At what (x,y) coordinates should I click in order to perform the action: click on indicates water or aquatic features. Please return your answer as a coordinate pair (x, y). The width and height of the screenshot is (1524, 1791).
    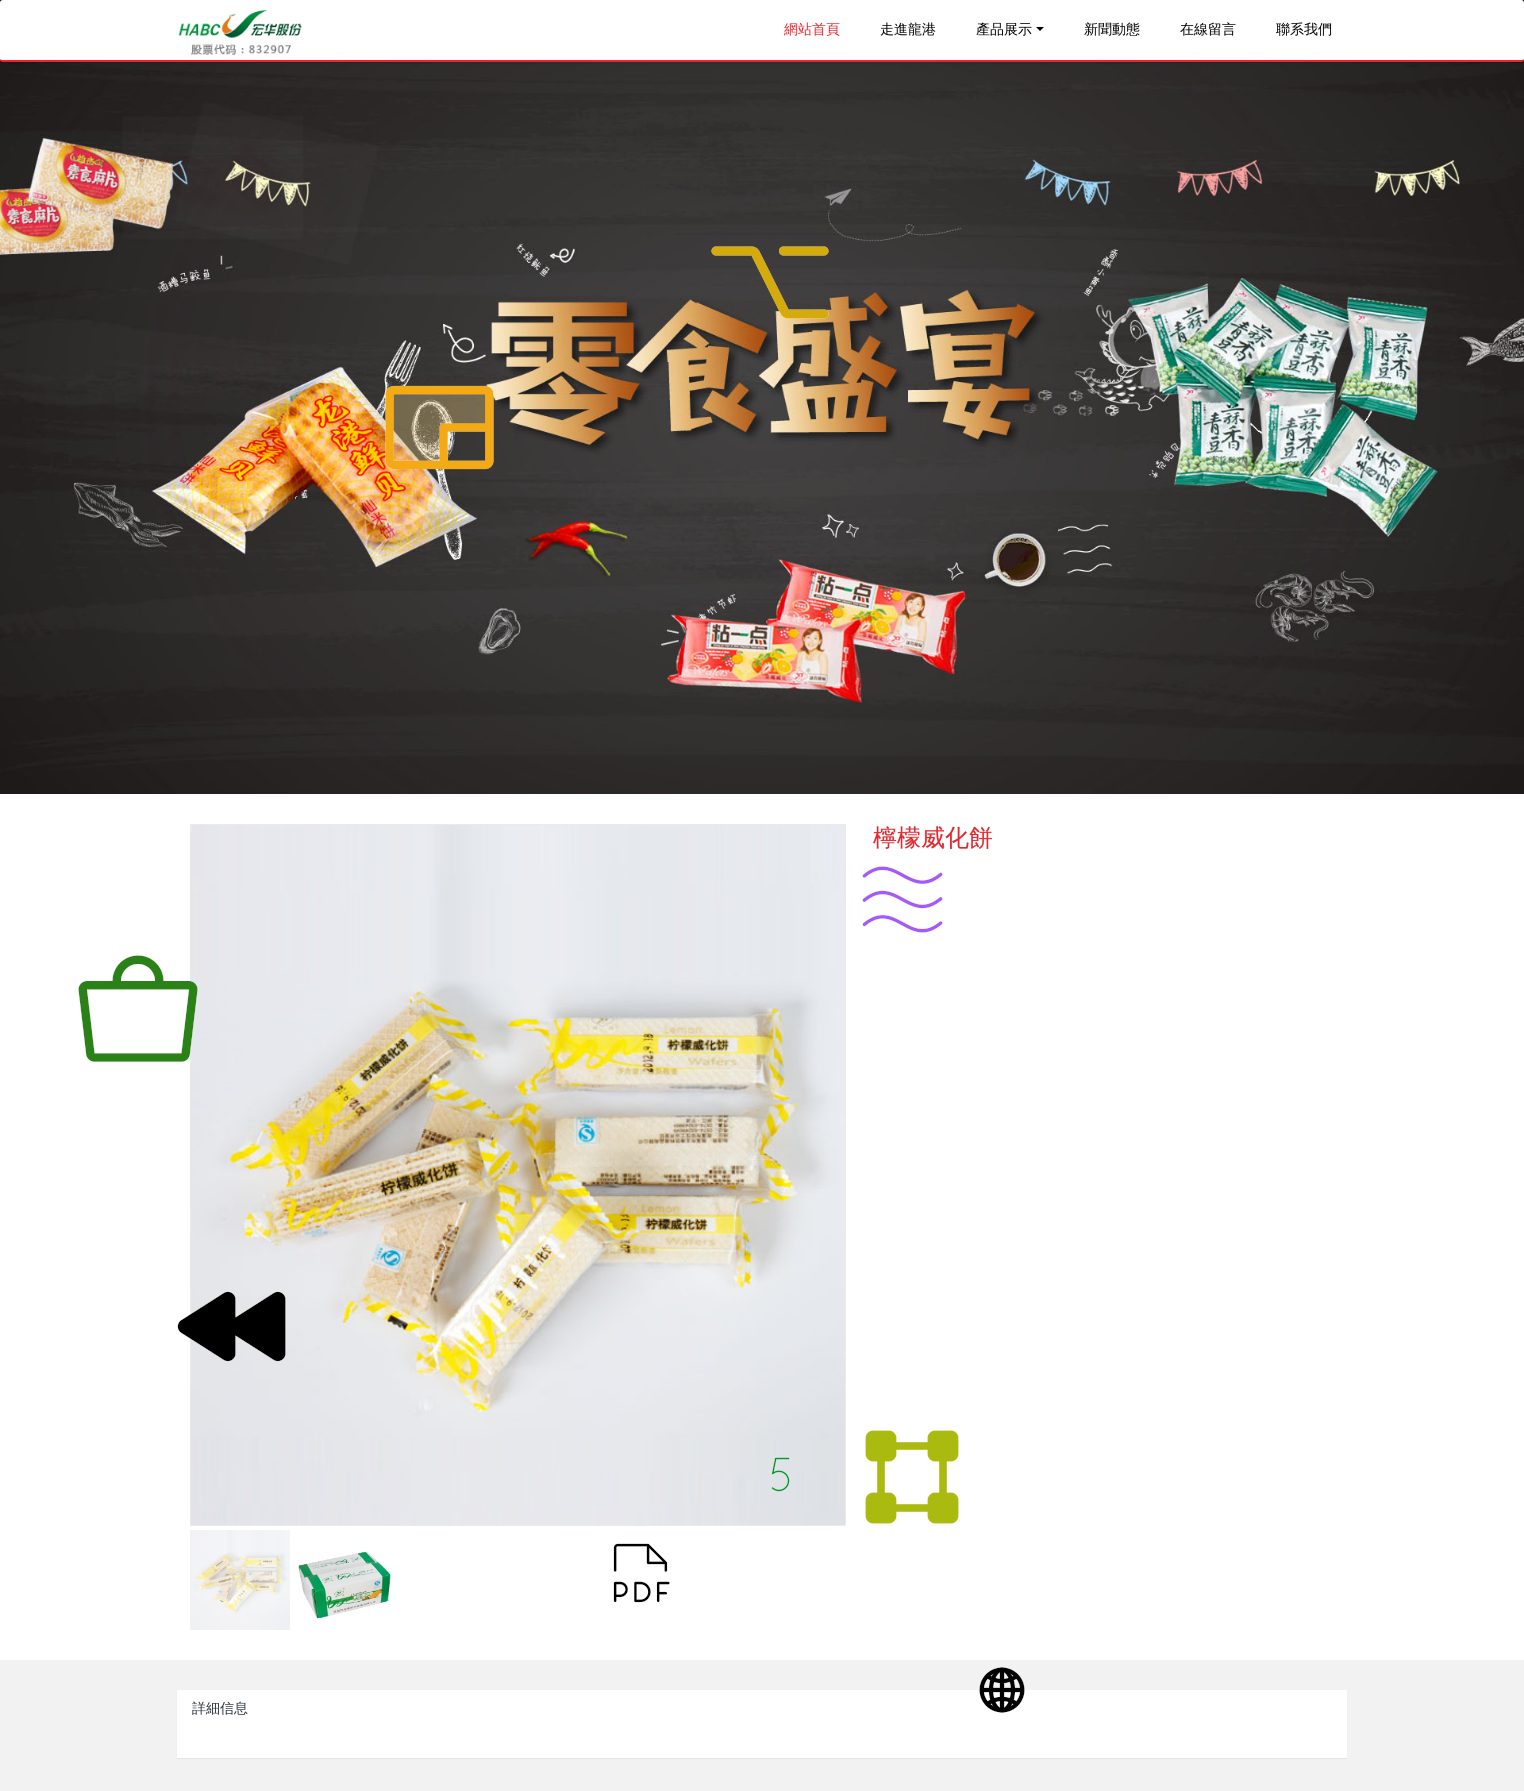
    Looking at the image, I should click on (902, 899).